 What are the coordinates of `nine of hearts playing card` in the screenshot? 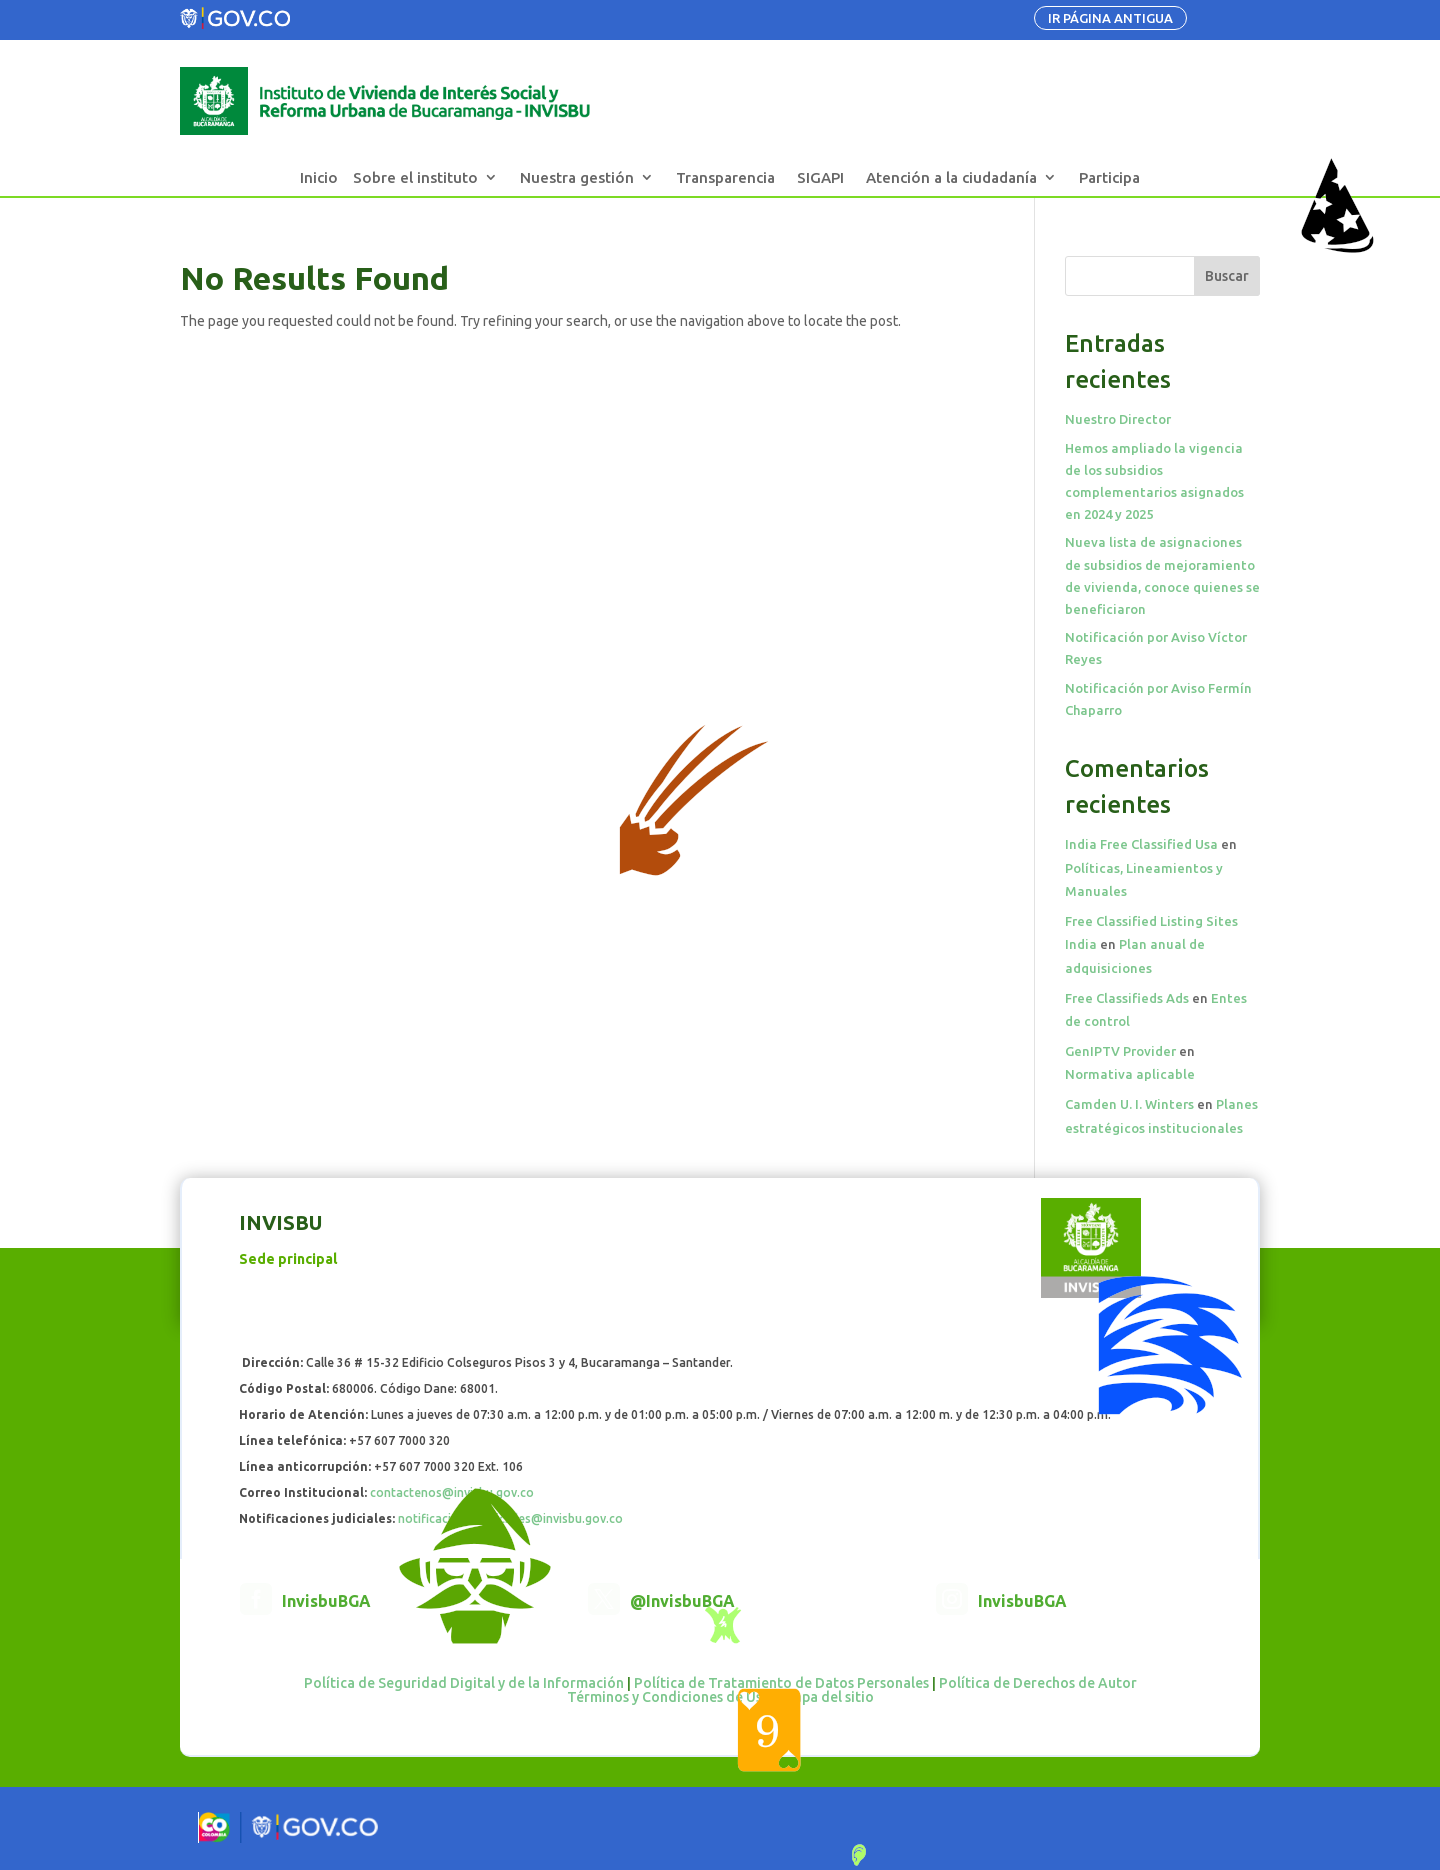 It's located at (769, 1730).